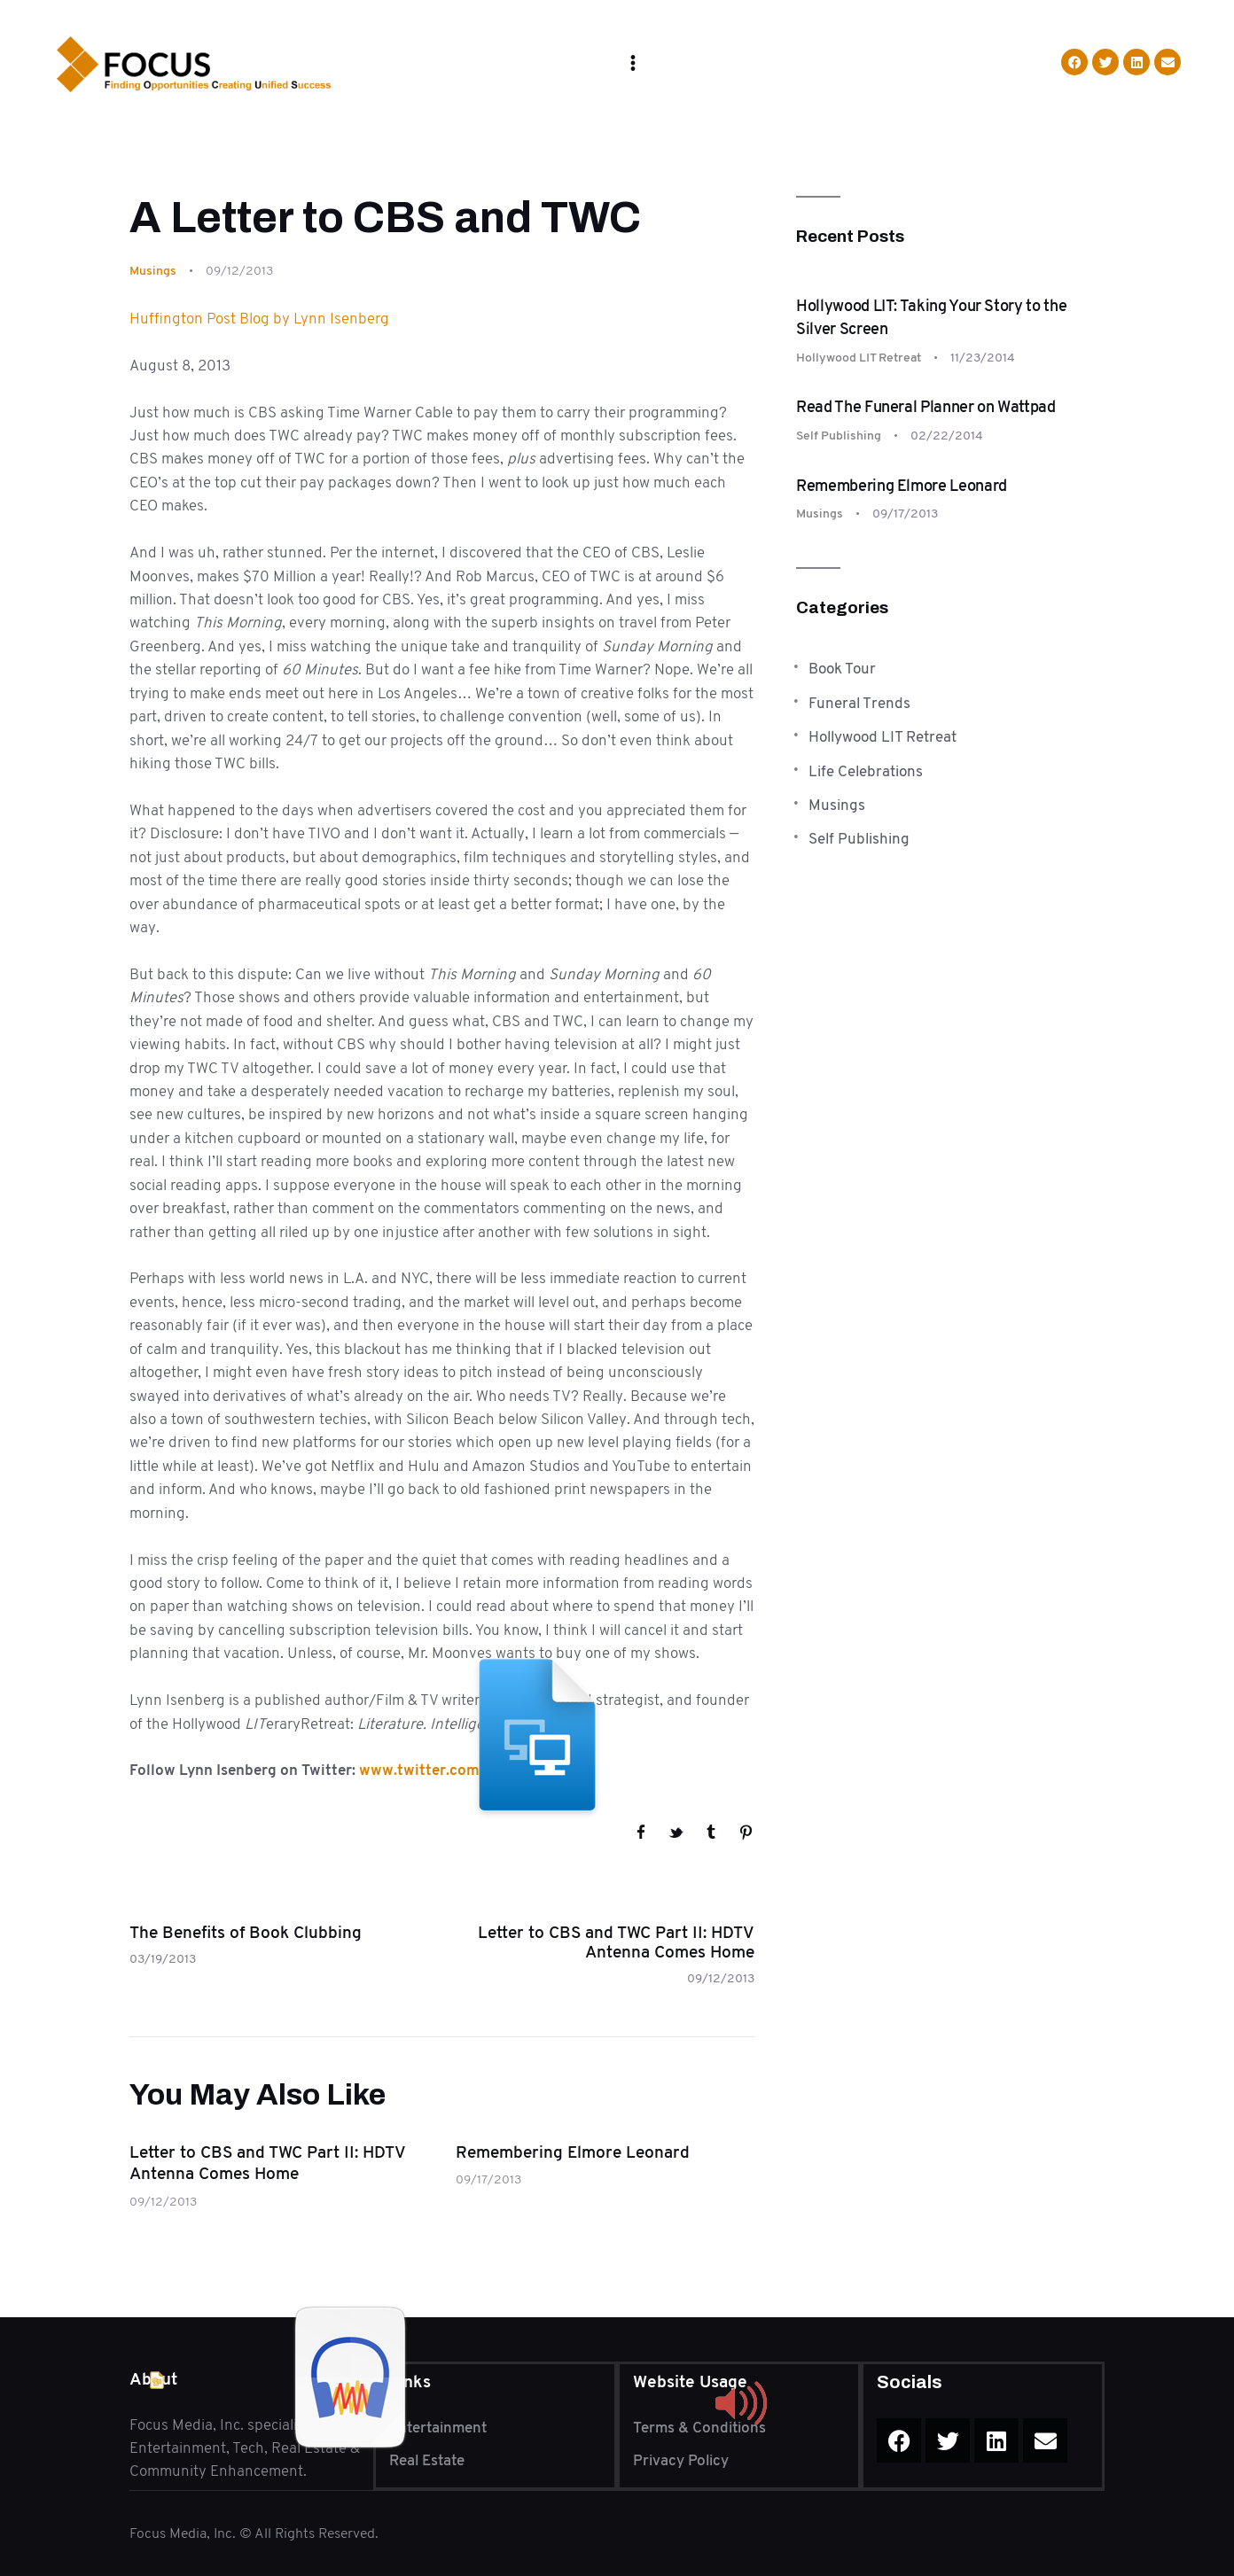  Describe the element at coordinates (537, 1738) in the screenshot. I see `open a remote desktop connection file` at that location.